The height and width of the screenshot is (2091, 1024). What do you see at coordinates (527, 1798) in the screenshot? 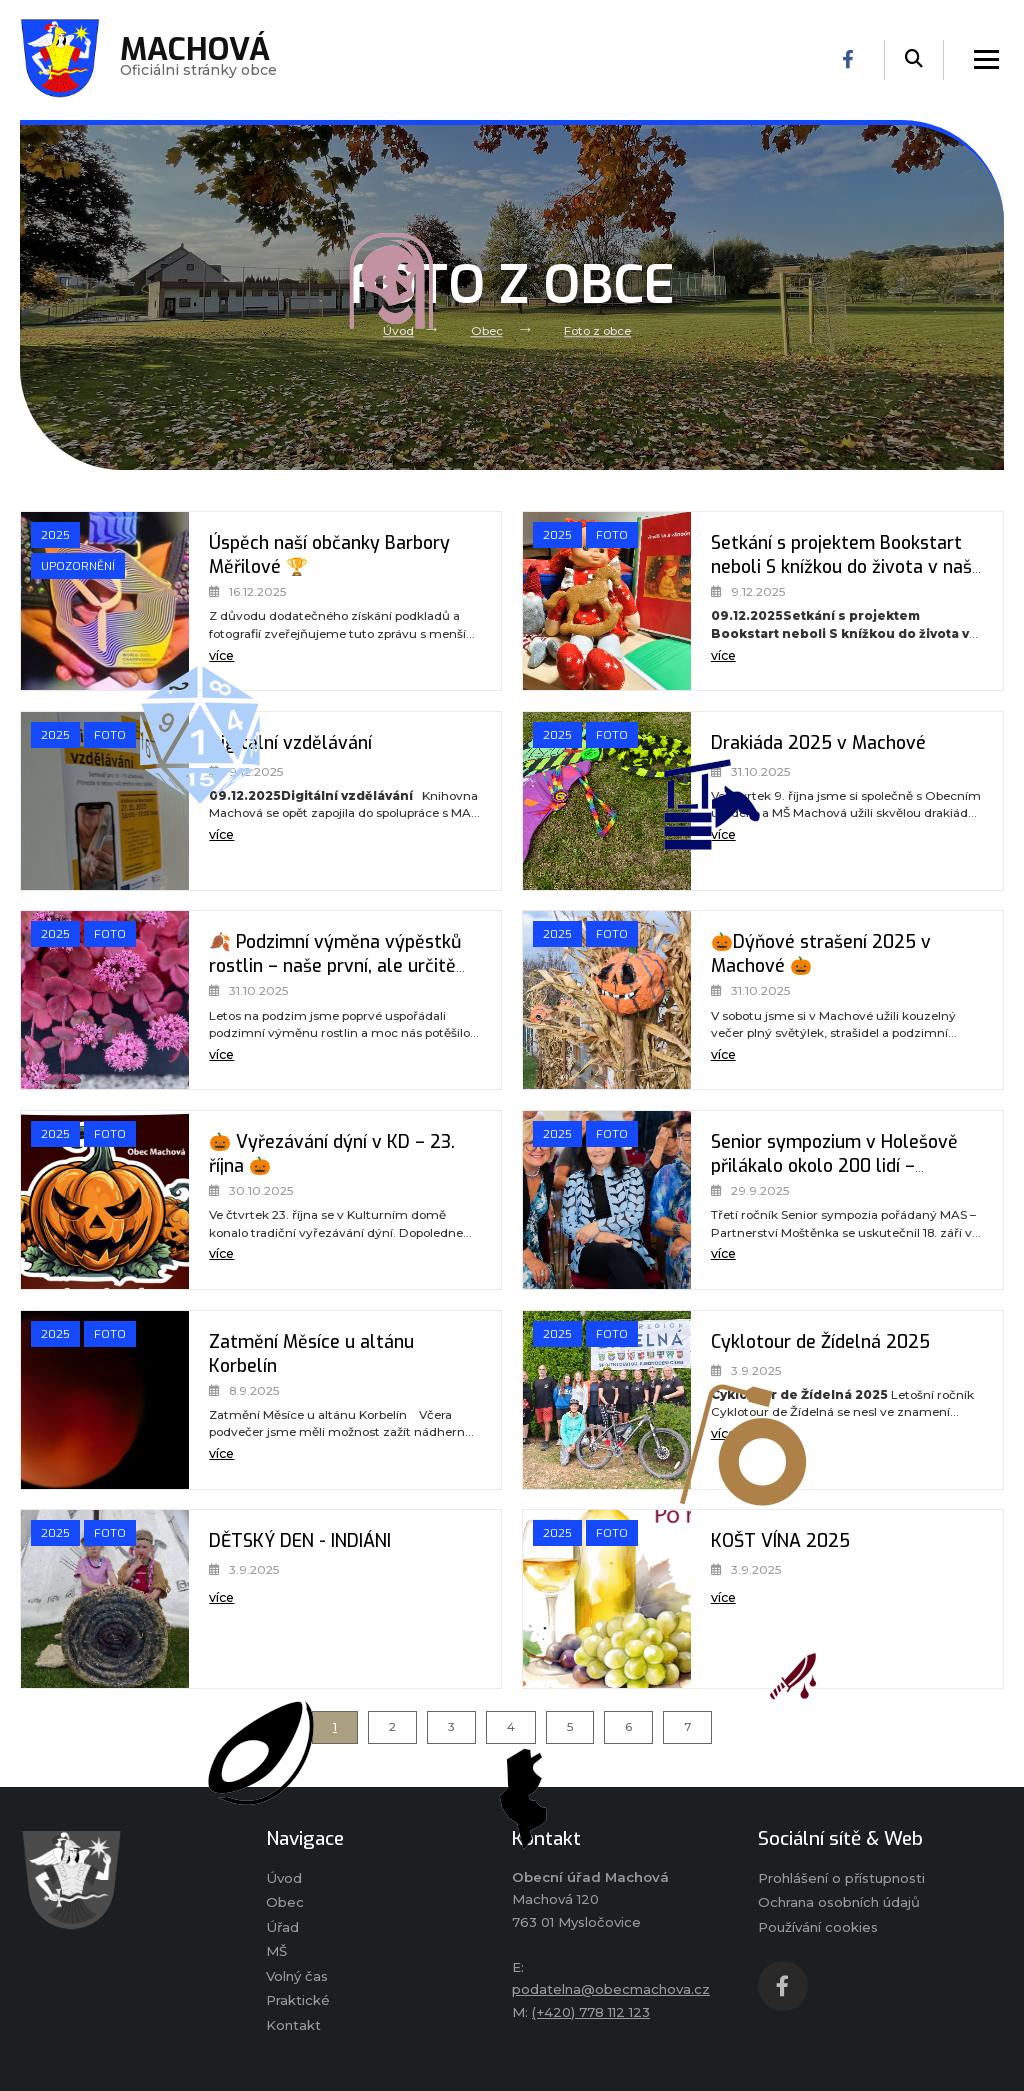
I see `select tunisia as your country or region` at bounding box center [527, 1798].